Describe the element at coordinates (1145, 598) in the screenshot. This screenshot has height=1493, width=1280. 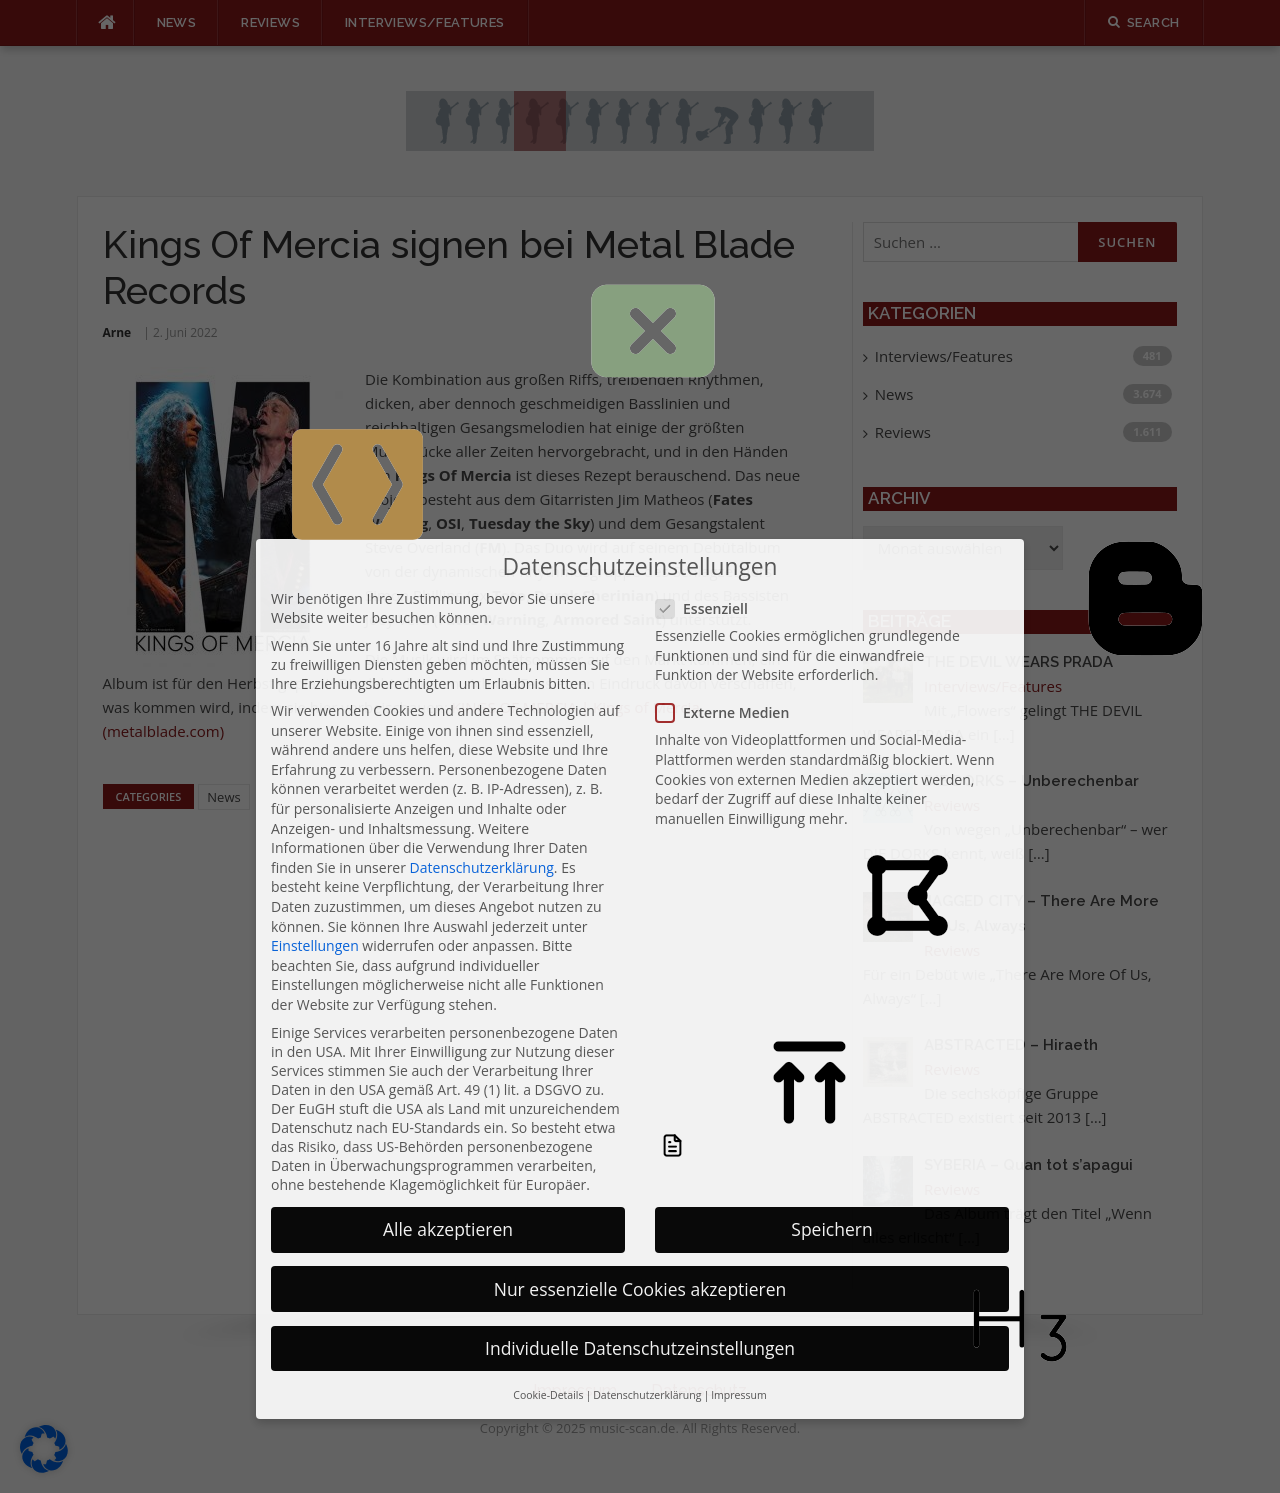
I see `open blogger app` at that location.